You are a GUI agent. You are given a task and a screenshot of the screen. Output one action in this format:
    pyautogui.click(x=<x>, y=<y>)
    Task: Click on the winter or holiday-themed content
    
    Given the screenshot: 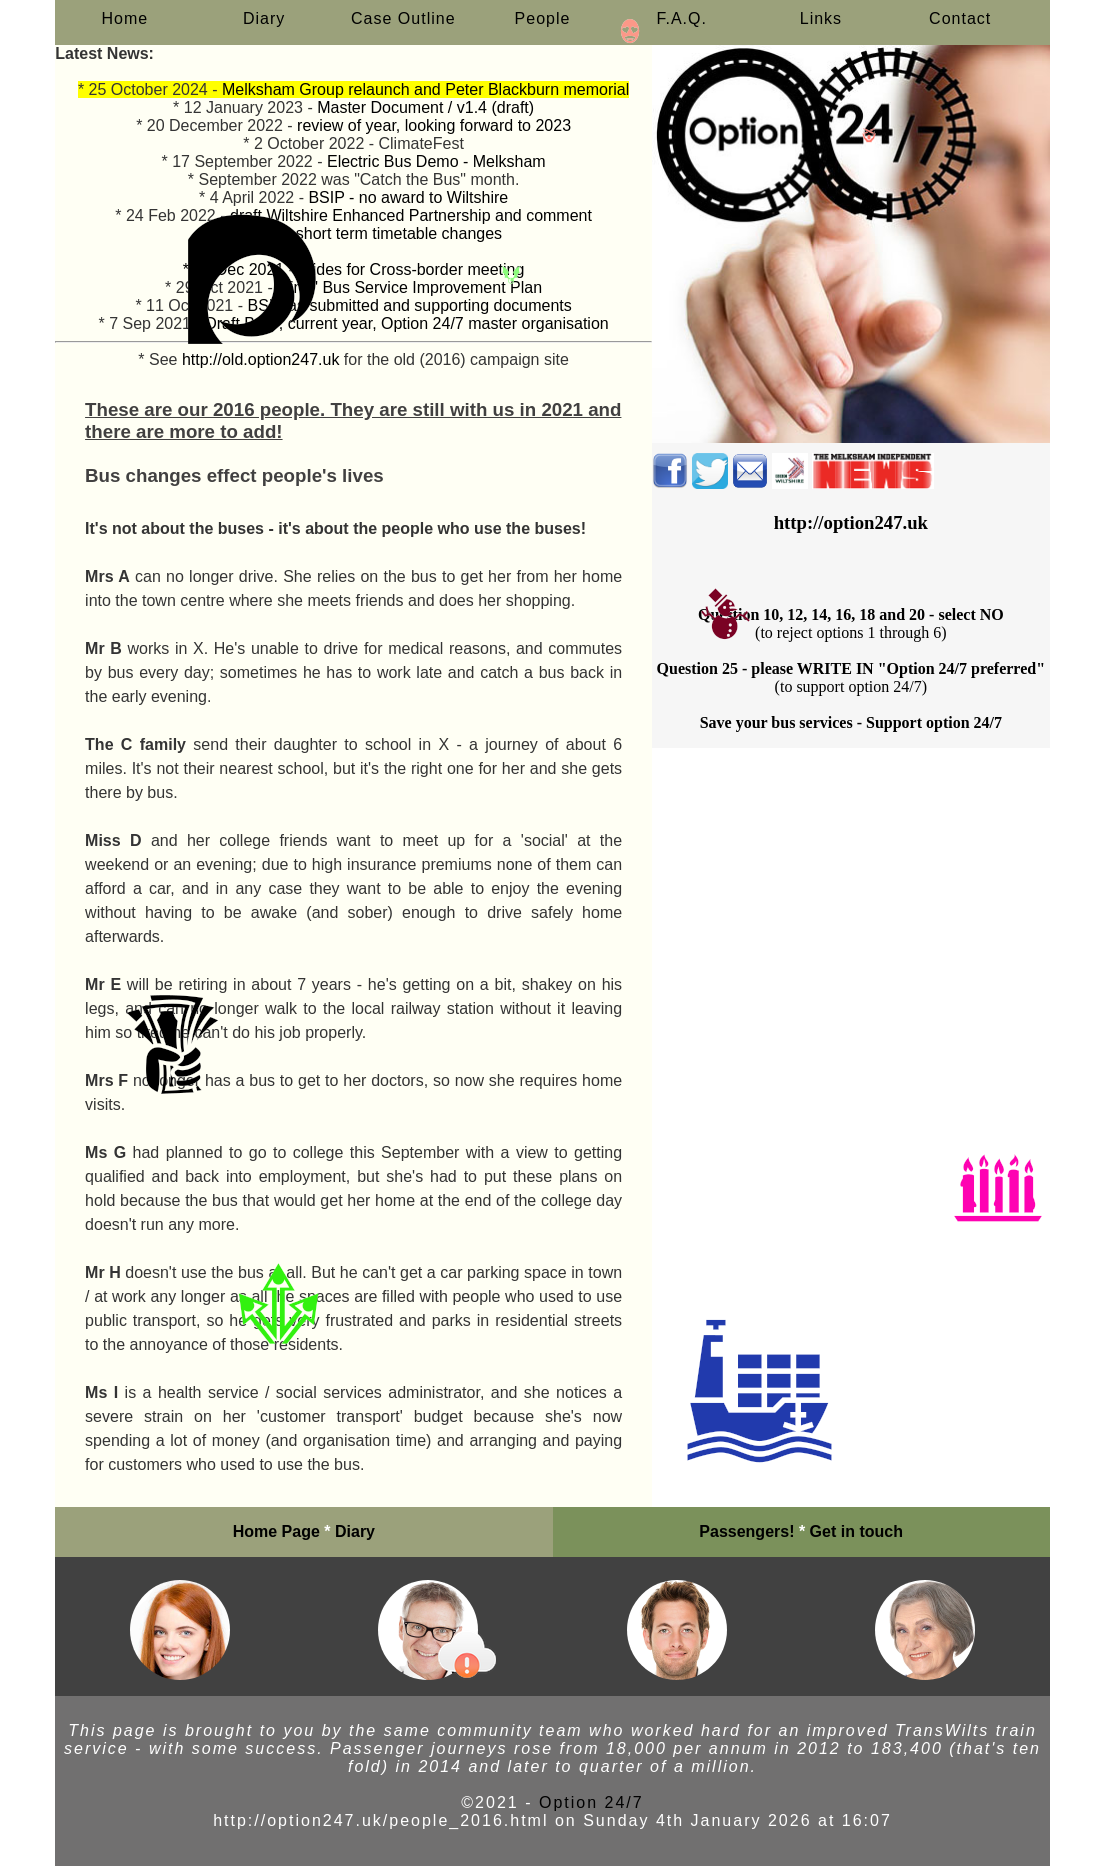 What is the action you would take?
    pyautogui.click(x=725, y=614)
    